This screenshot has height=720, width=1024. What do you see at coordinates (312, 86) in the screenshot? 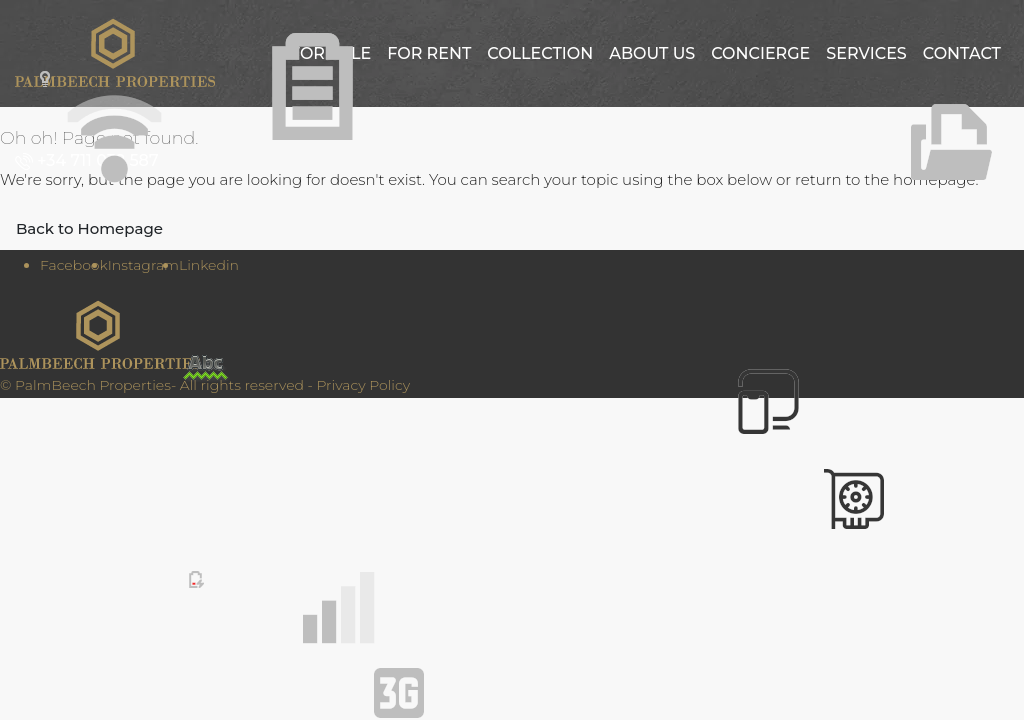
I see `indicates battery is fully charged` at bounding box center [312, 86].